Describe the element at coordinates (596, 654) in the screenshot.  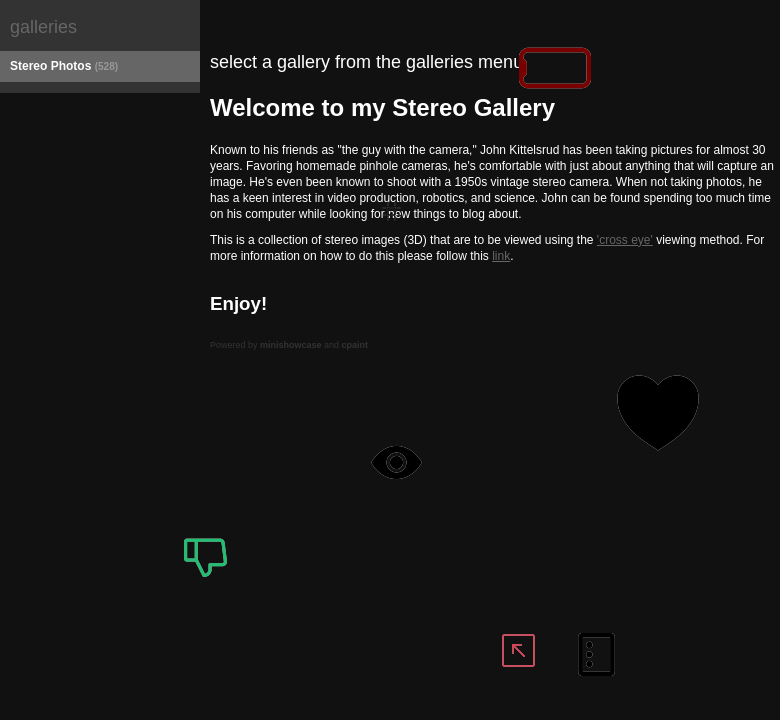
I see `view or open film script` at that location.